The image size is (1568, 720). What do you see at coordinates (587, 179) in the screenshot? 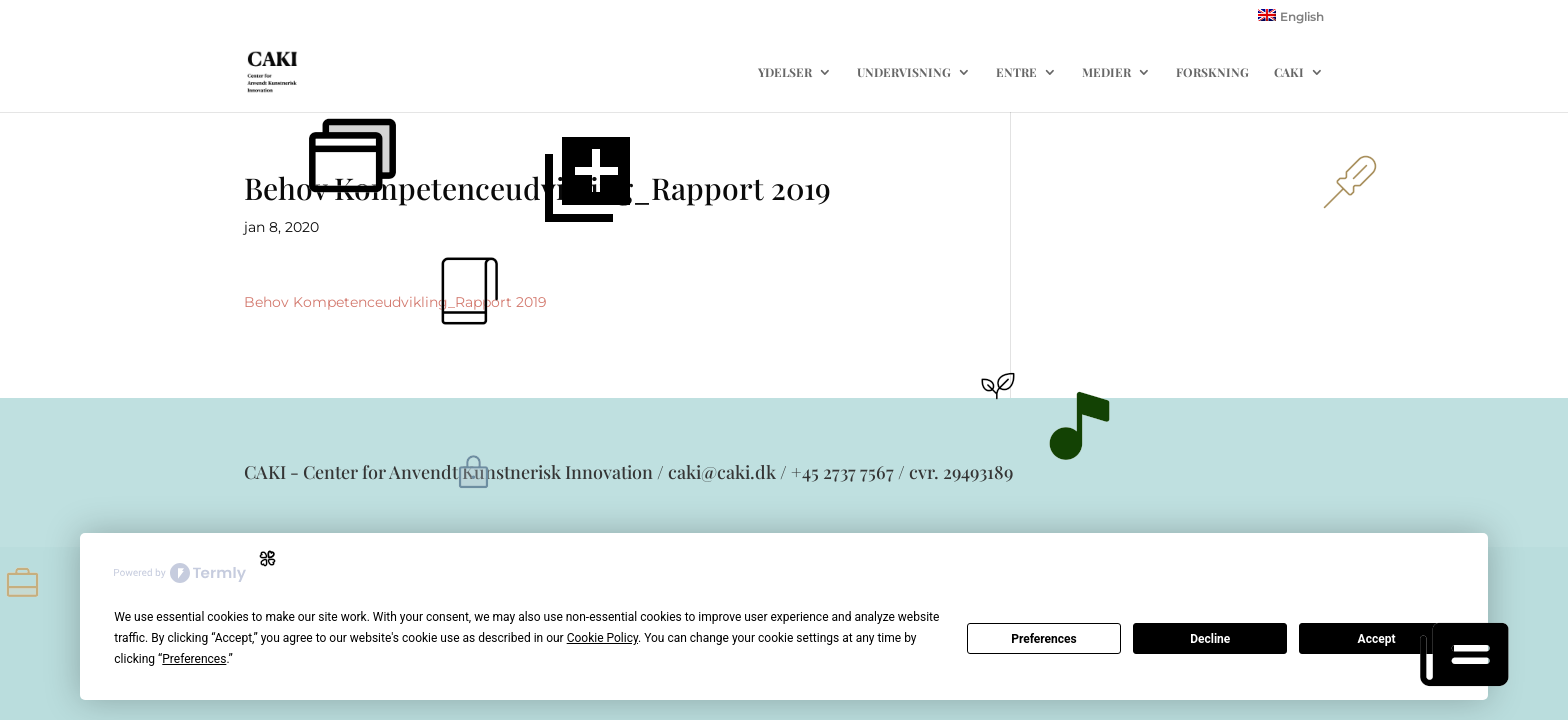
I see `add item to your library` at bounding box center [587, 179].